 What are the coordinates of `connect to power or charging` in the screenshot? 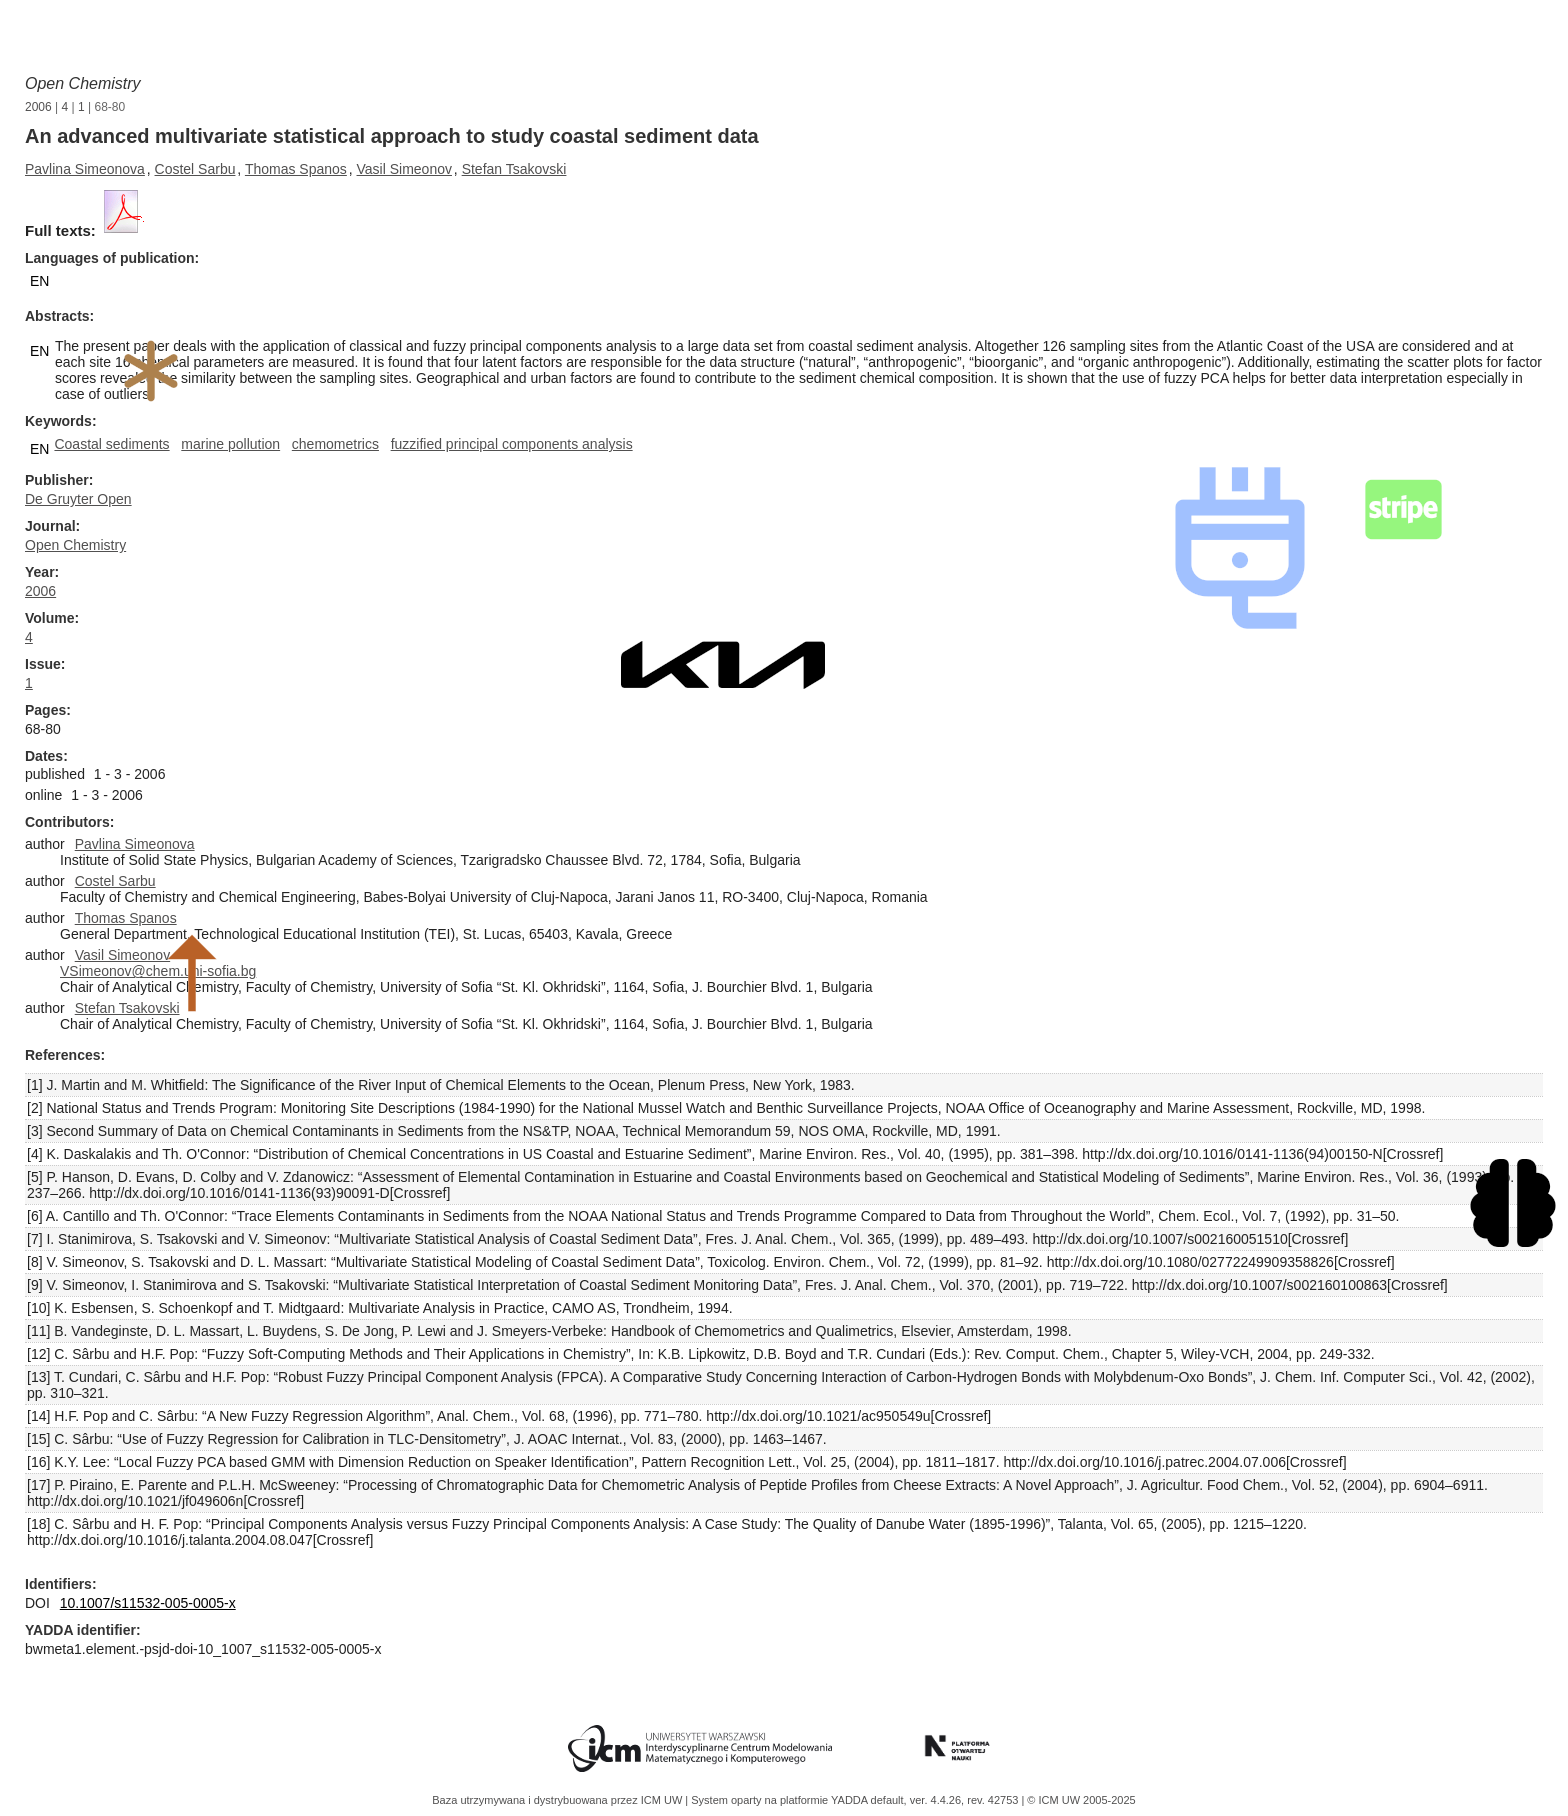 It's located at (1240, 548).